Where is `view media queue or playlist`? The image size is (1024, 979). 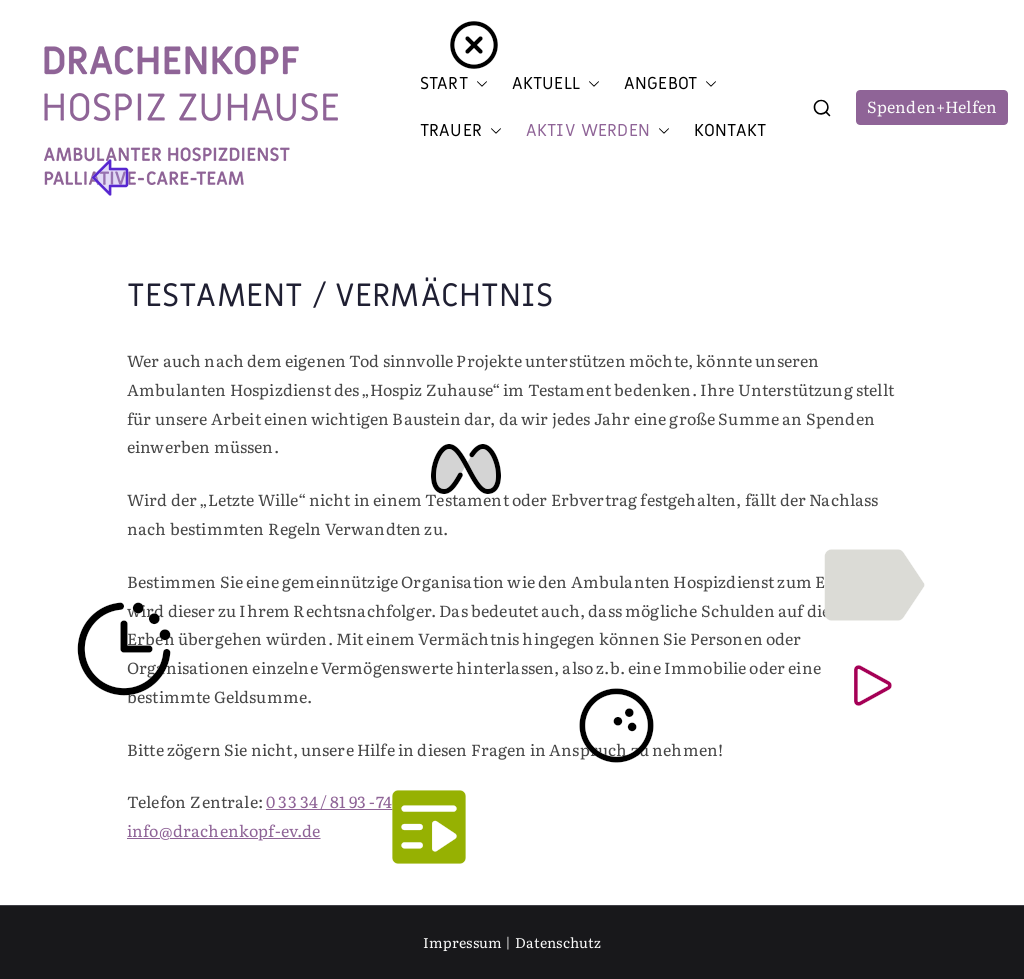
view media queue or playlist is located at coordinates (429, 827).